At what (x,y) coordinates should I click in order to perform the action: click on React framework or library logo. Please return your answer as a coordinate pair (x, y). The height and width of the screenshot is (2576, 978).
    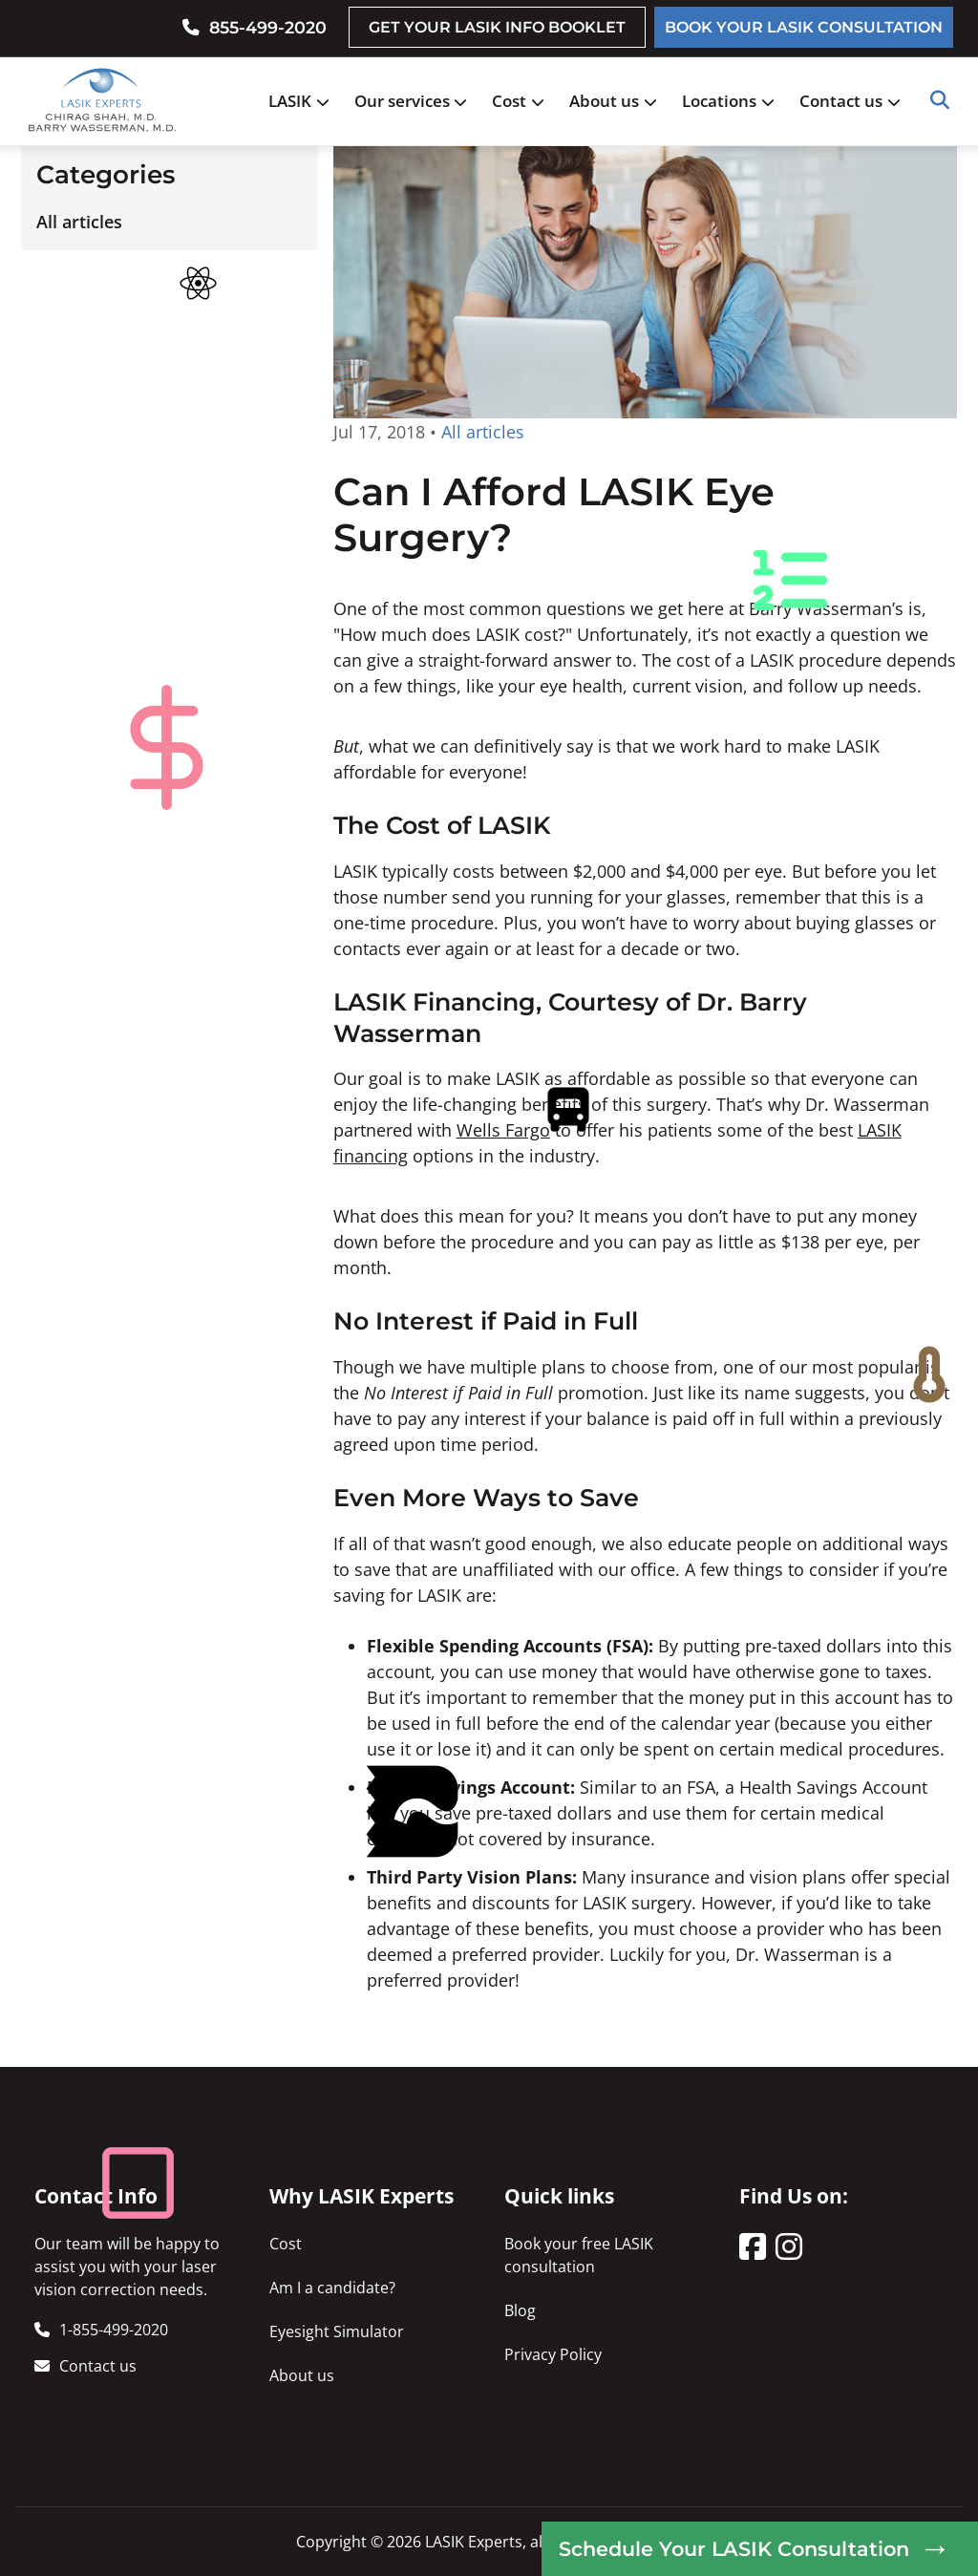
    Looking at the image, I should click on (198, 283).